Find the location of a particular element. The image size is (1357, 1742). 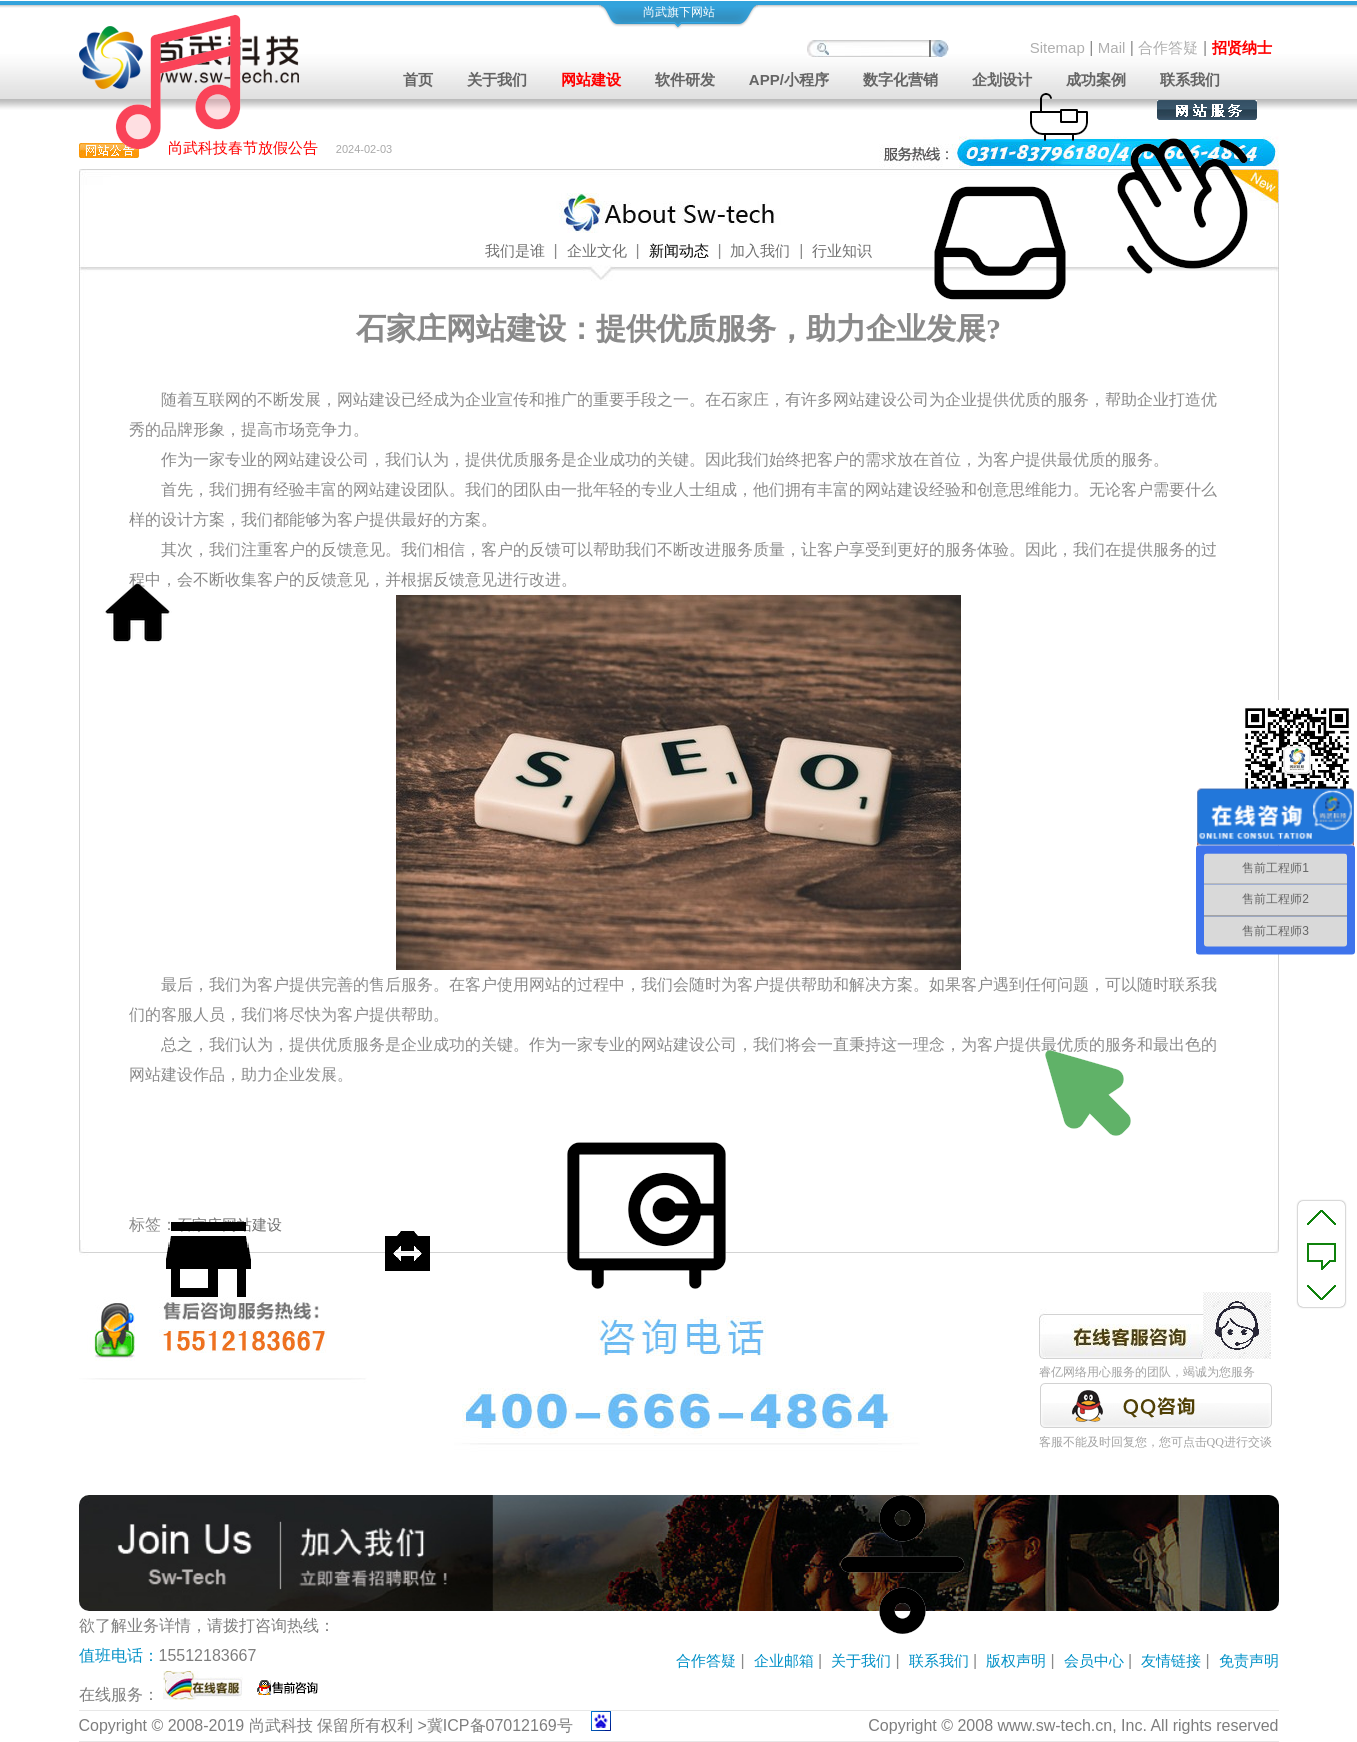

view bathroom amenities is located at coordinates (1059, 118).